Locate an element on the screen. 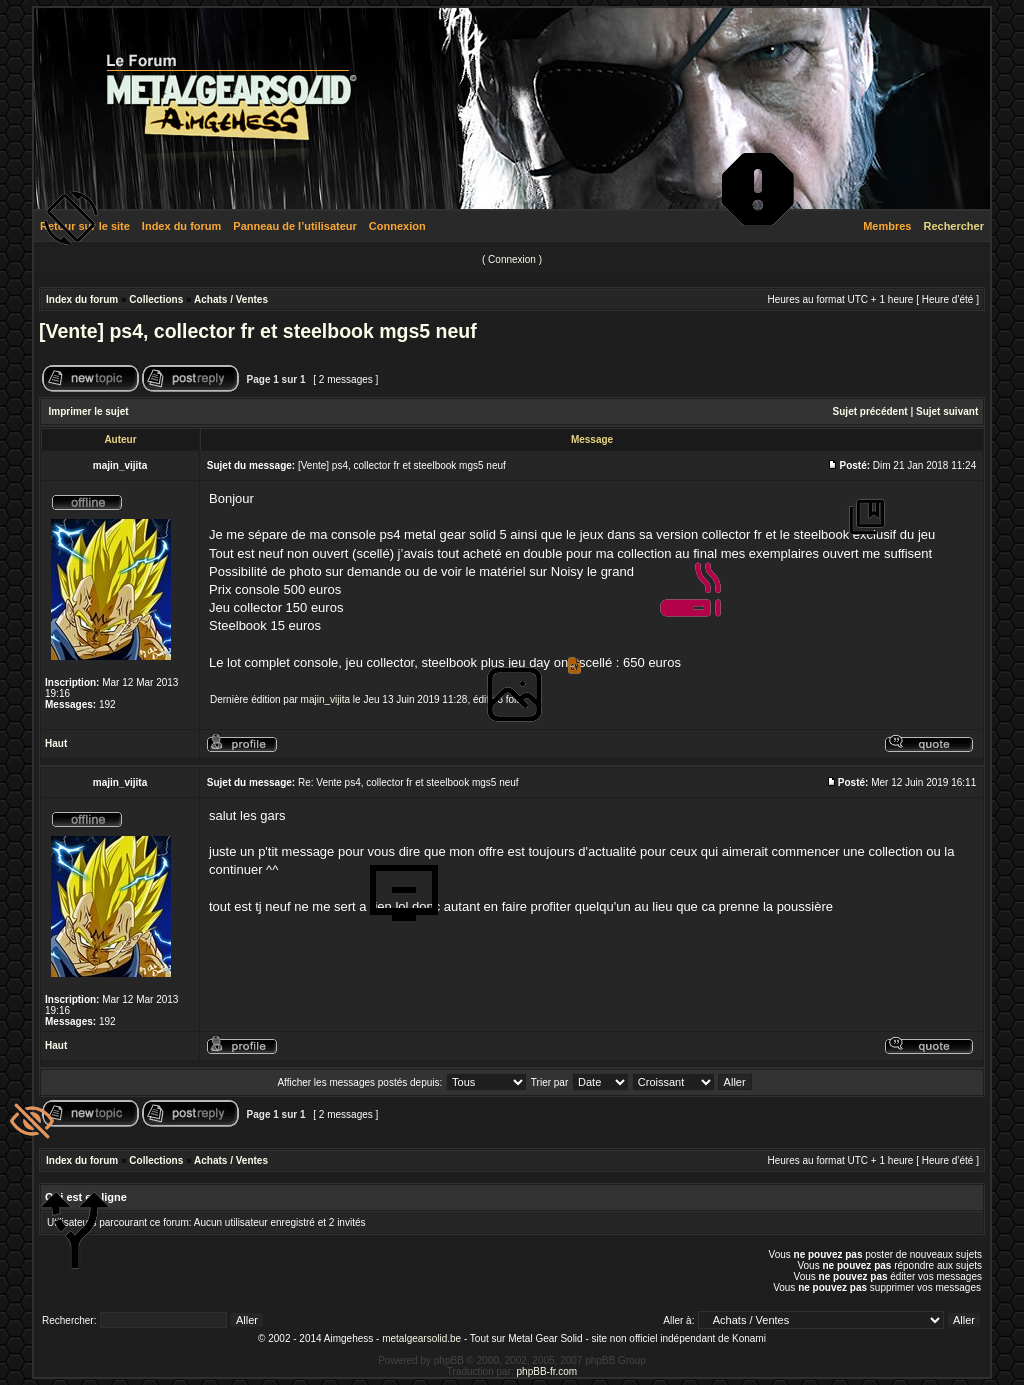 The height and width of the screenshot is (1385, 1024). rotate screen orientation is located at coordinates (71, 218).